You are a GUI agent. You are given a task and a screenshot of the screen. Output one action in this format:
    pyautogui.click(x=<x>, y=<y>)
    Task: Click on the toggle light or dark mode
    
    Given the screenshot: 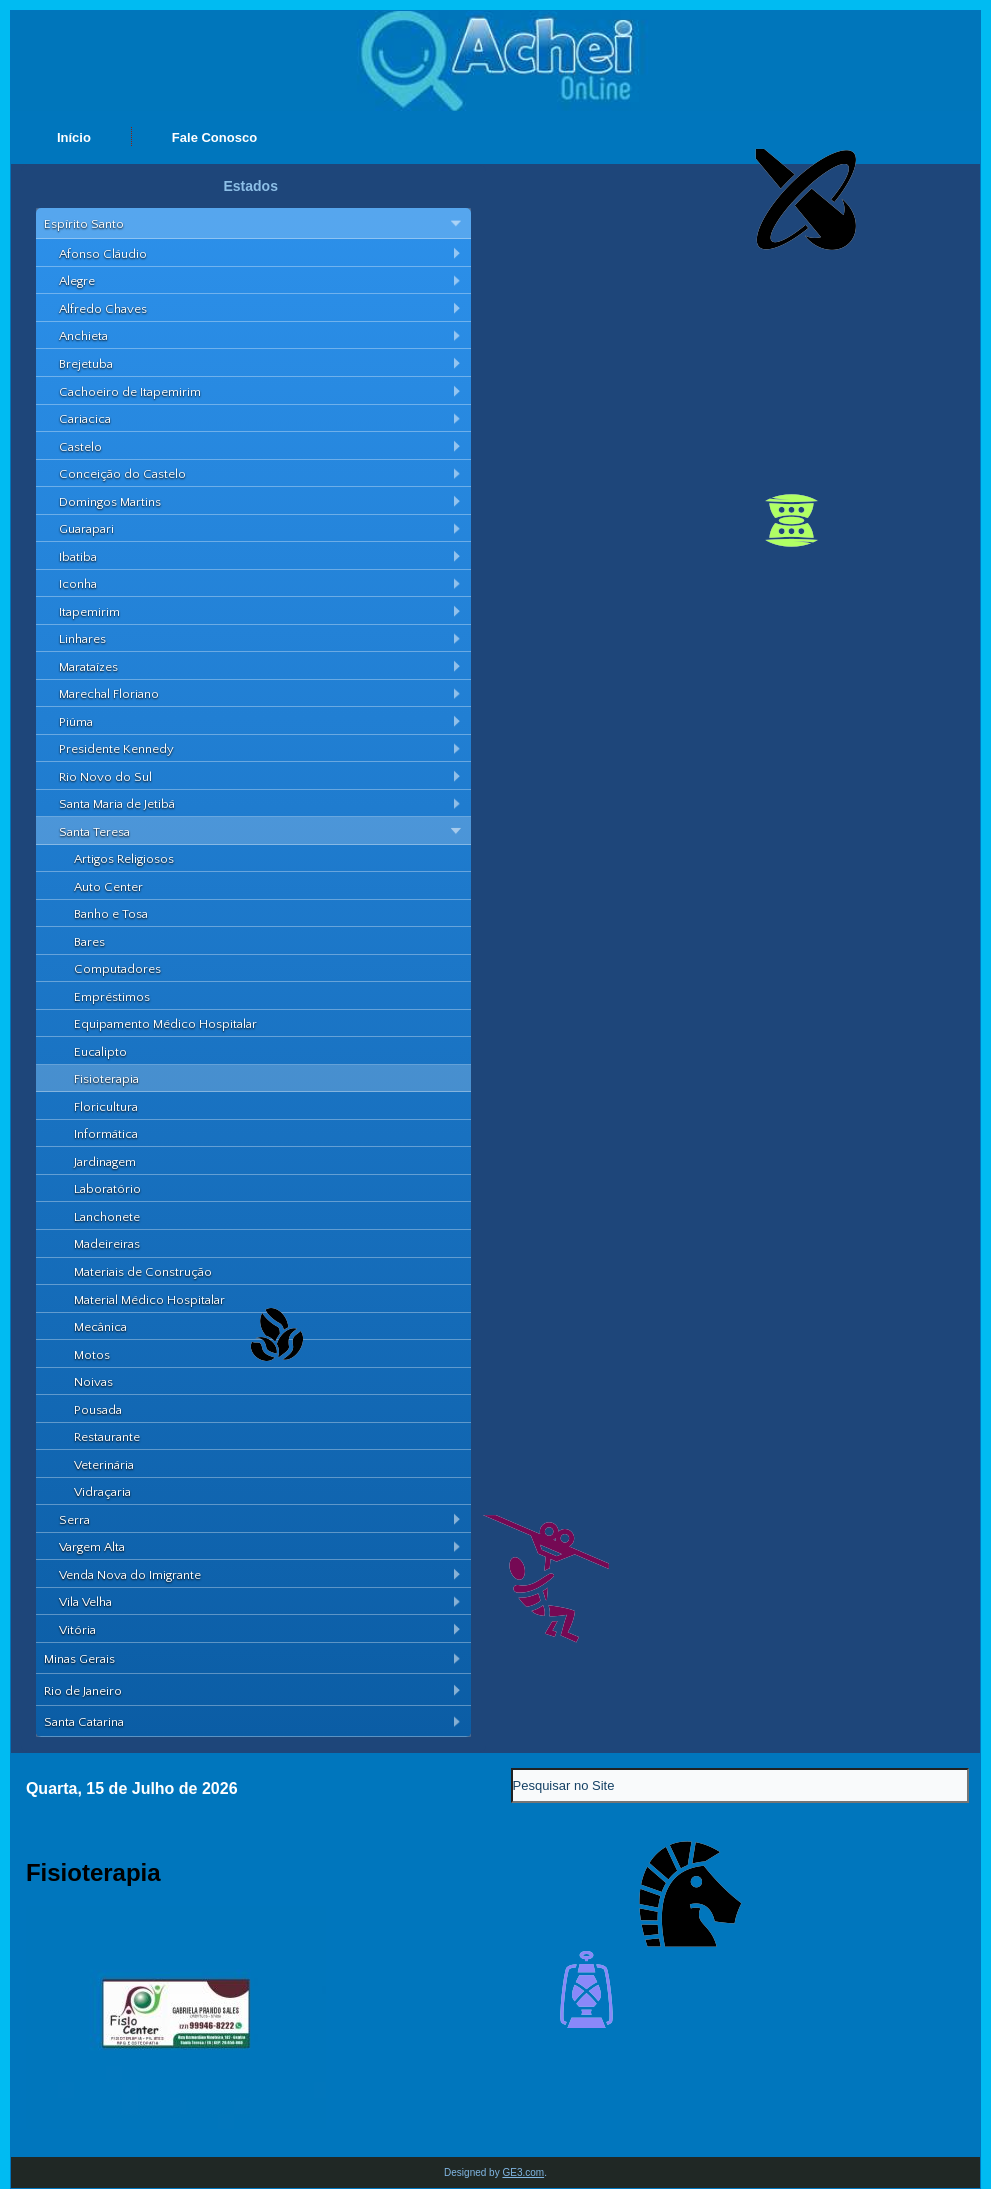 What is the action you would take?
    pyautogui.click(x=586, y=1989)
    